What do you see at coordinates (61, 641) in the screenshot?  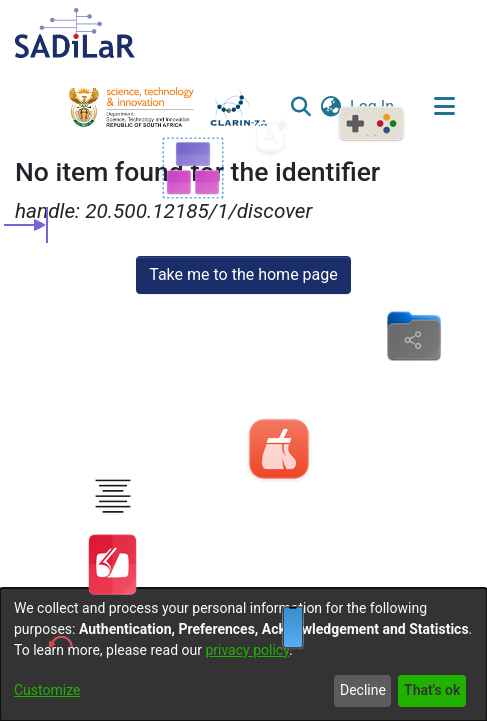 I see `undo the last action` at bounding box center [61, 641].